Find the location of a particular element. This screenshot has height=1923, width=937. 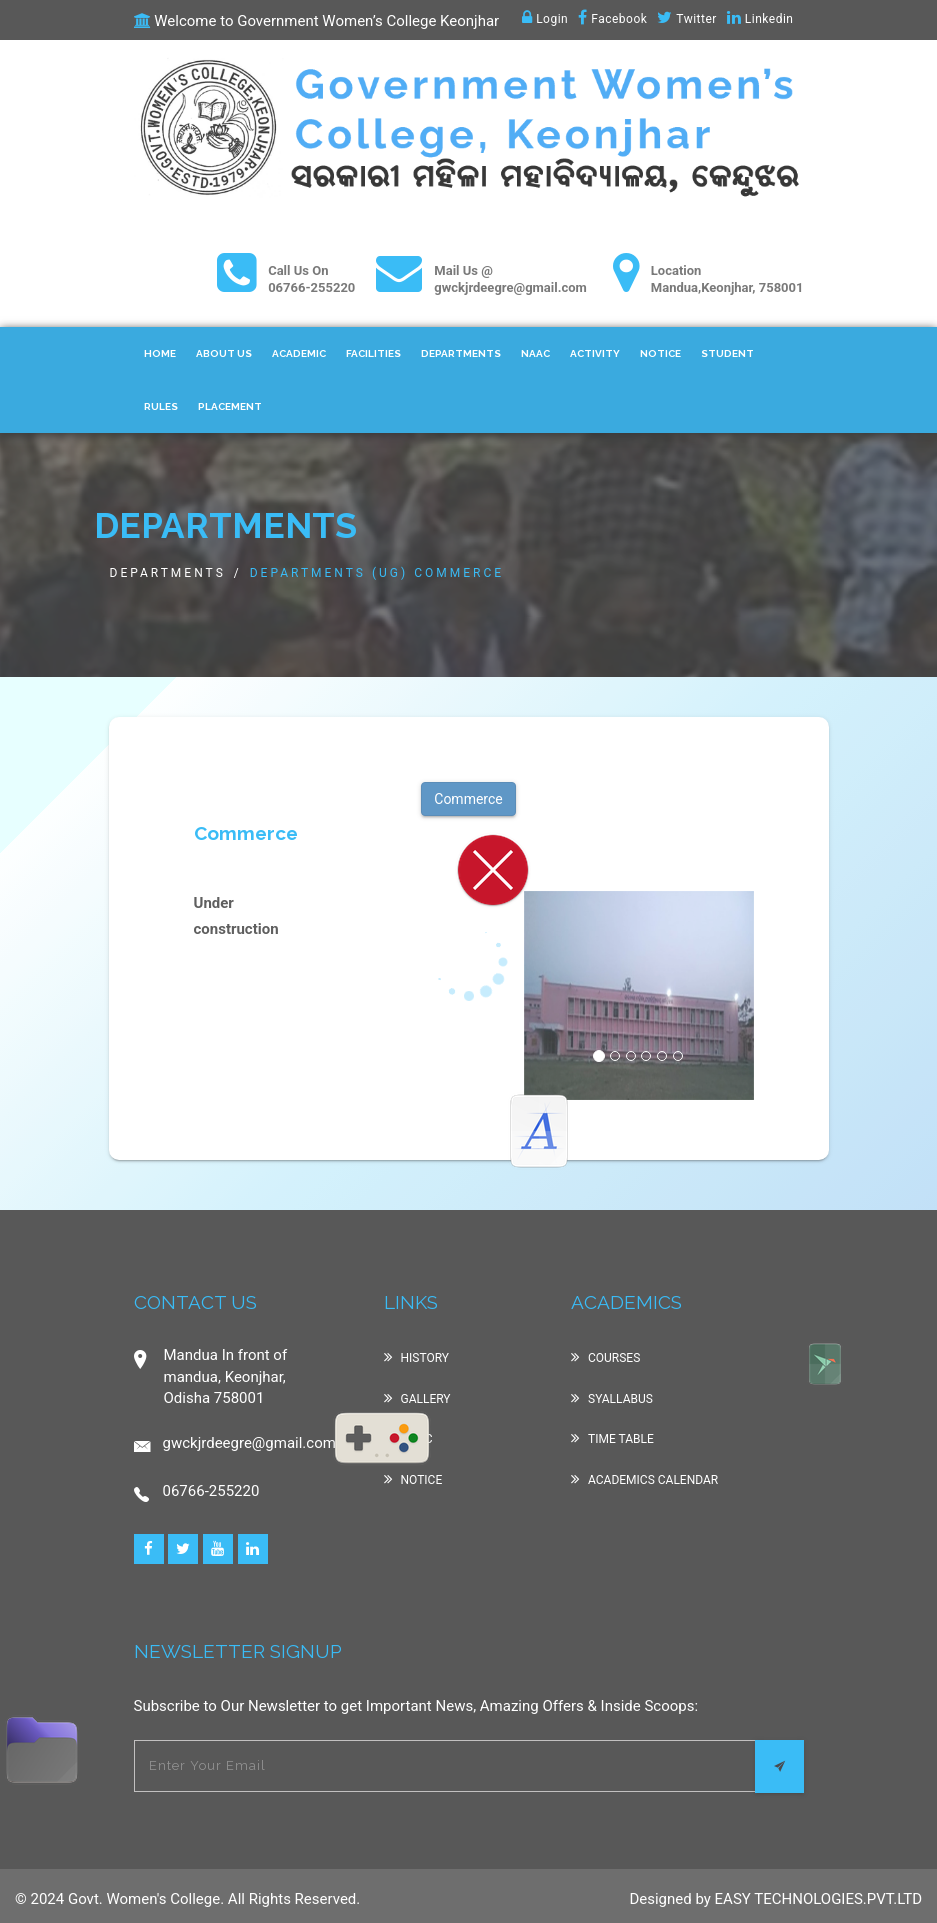

drop files here to move them into this folder is located at coordinates (42, 1750).